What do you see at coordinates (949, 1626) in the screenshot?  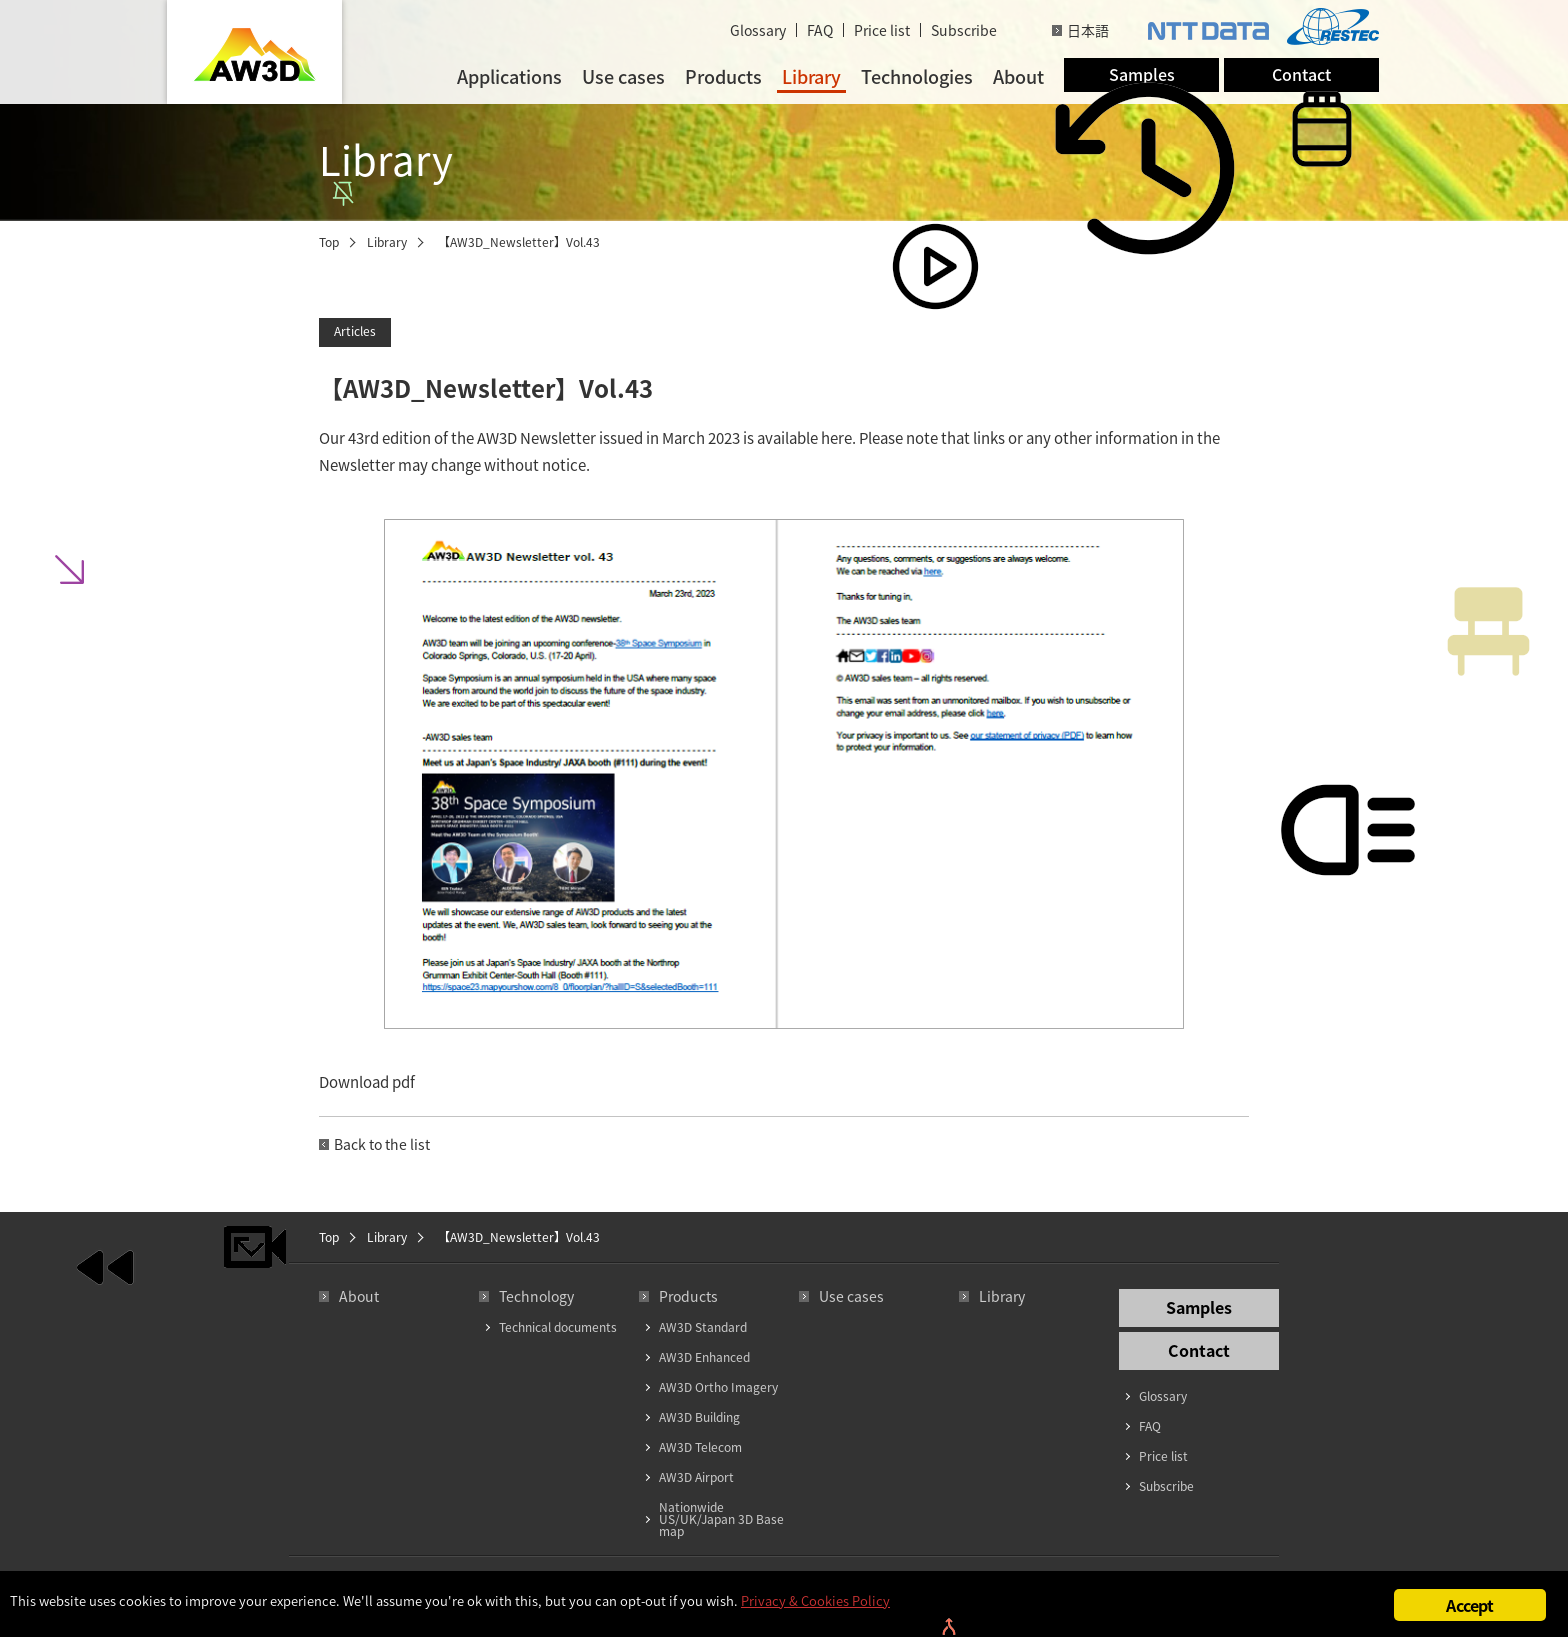 I see `merge branches or files together` at bounding box center [949, 1626].